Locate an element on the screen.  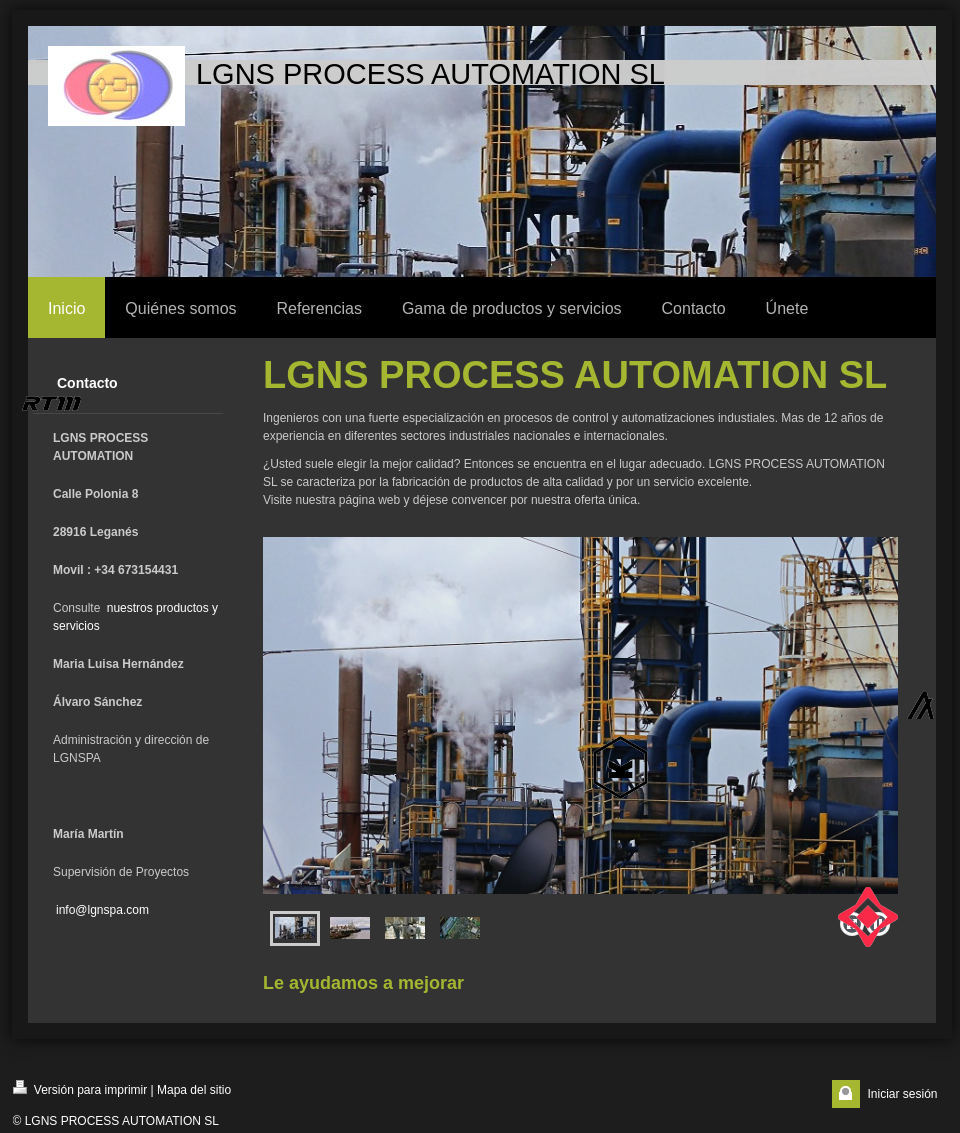
openmined logo - an open-source privacy-focused AI platform is located at coordinates (868, 917).